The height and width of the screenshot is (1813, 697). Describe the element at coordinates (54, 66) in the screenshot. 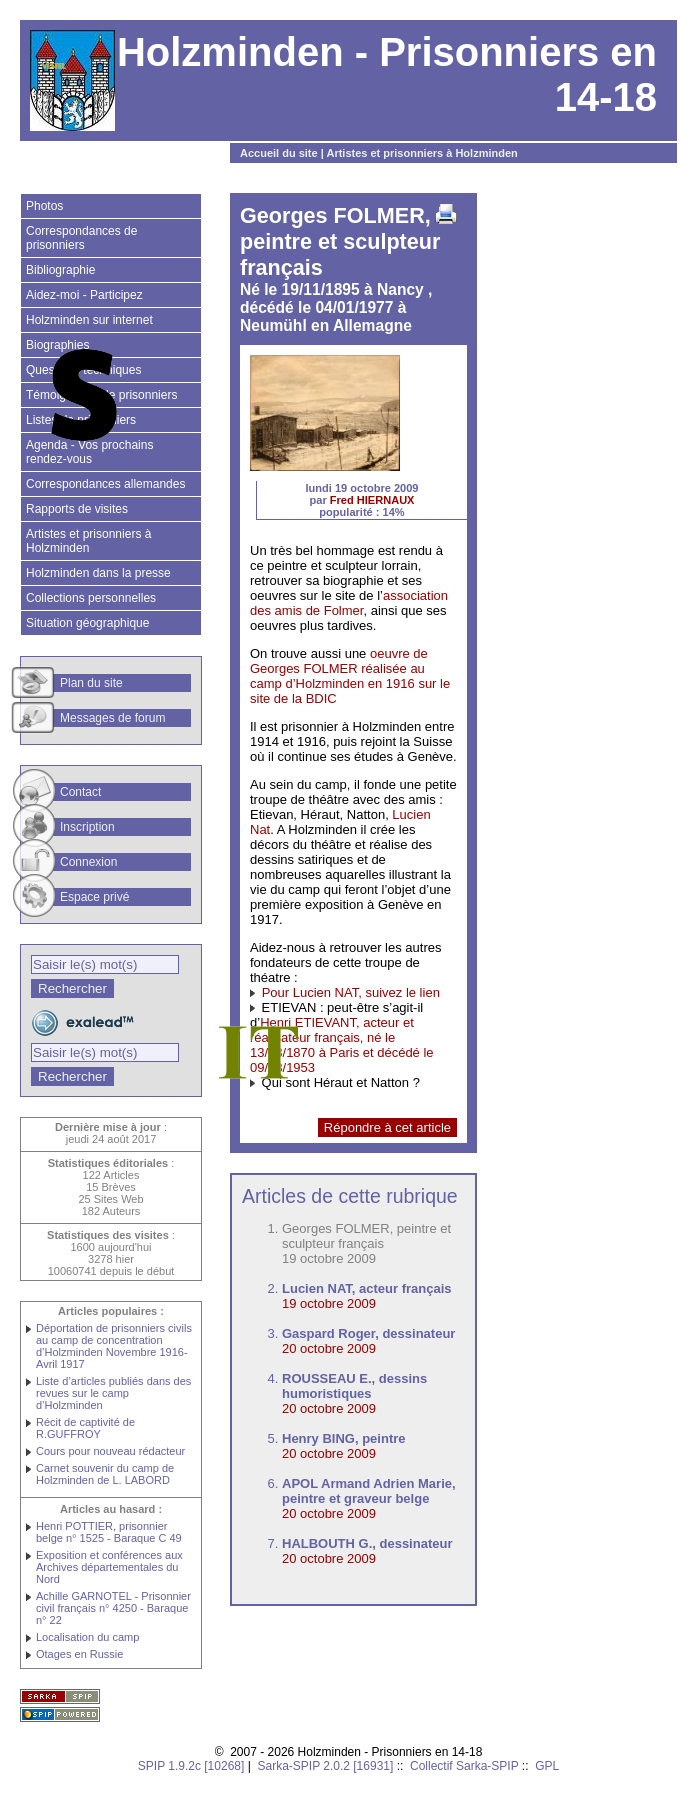

I see `vestel brand logo` at that location.